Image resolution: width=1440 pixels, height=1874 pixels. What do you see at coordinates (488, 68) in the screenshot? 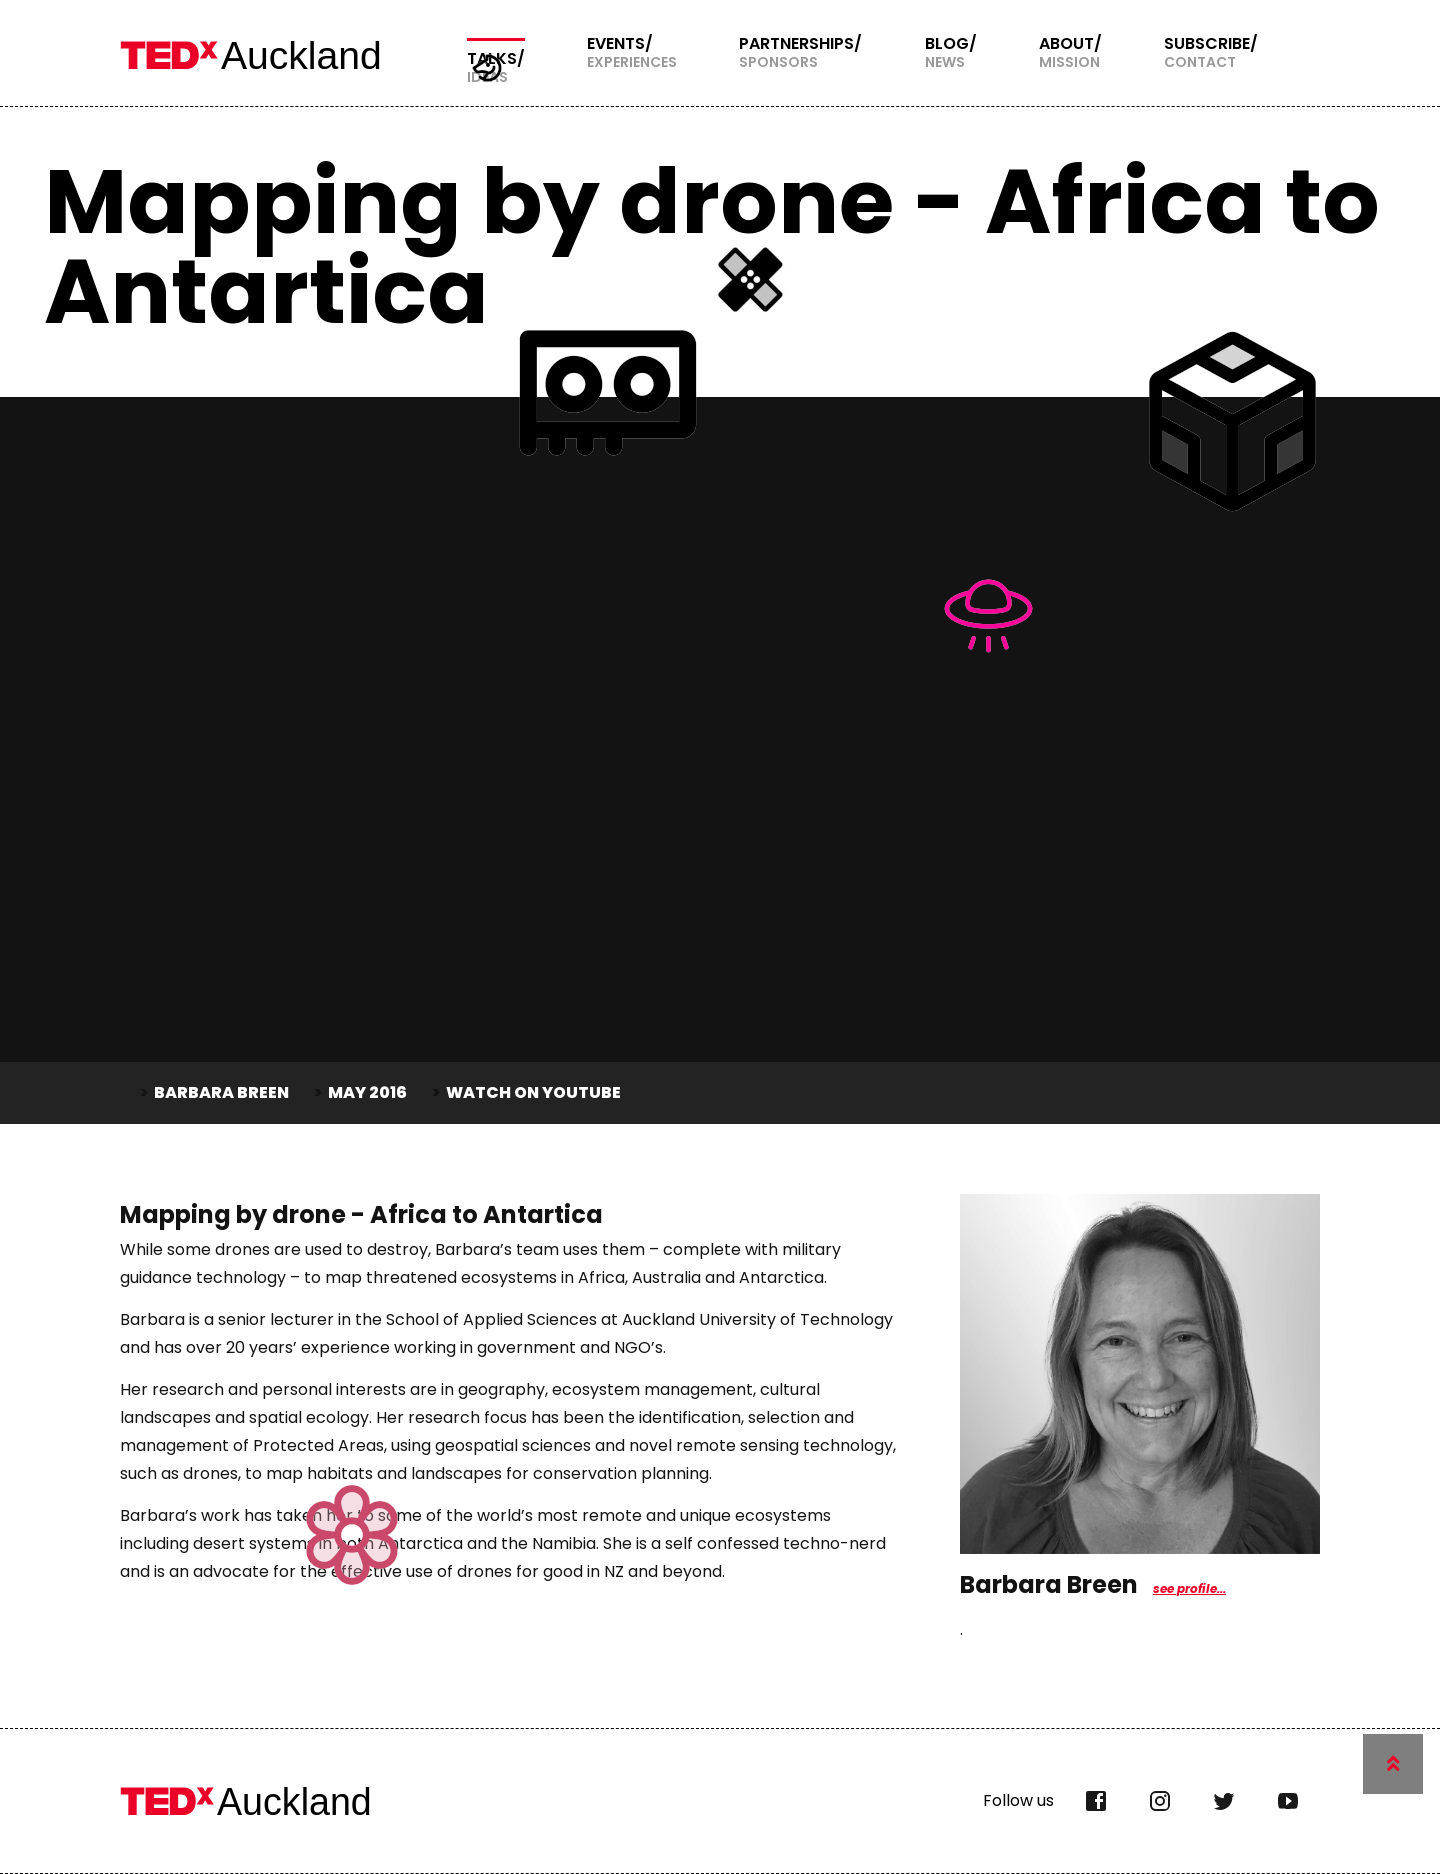
I see `access equestrian or horse-related features` at bounding box center [488, 68].